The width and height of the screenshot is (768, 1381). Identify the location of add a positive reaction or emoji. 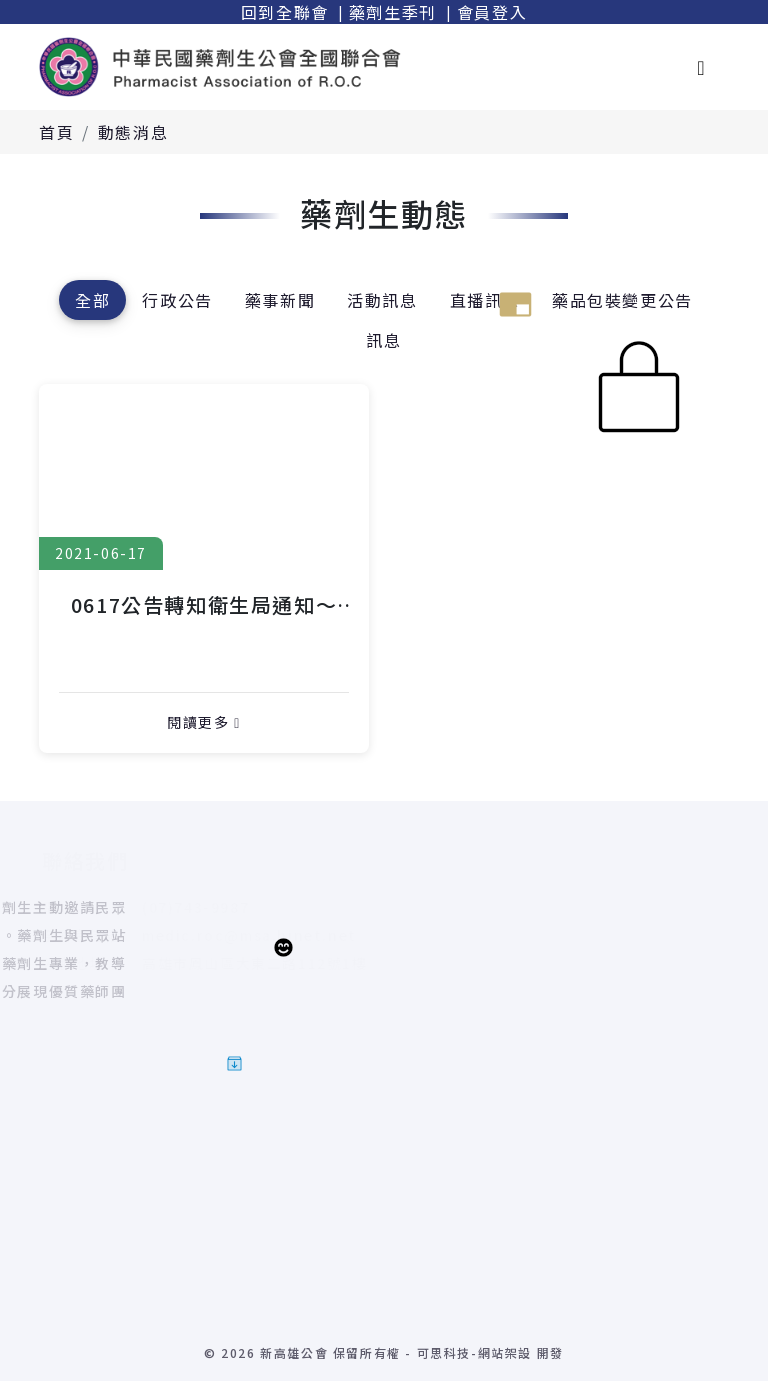
(283, 947).